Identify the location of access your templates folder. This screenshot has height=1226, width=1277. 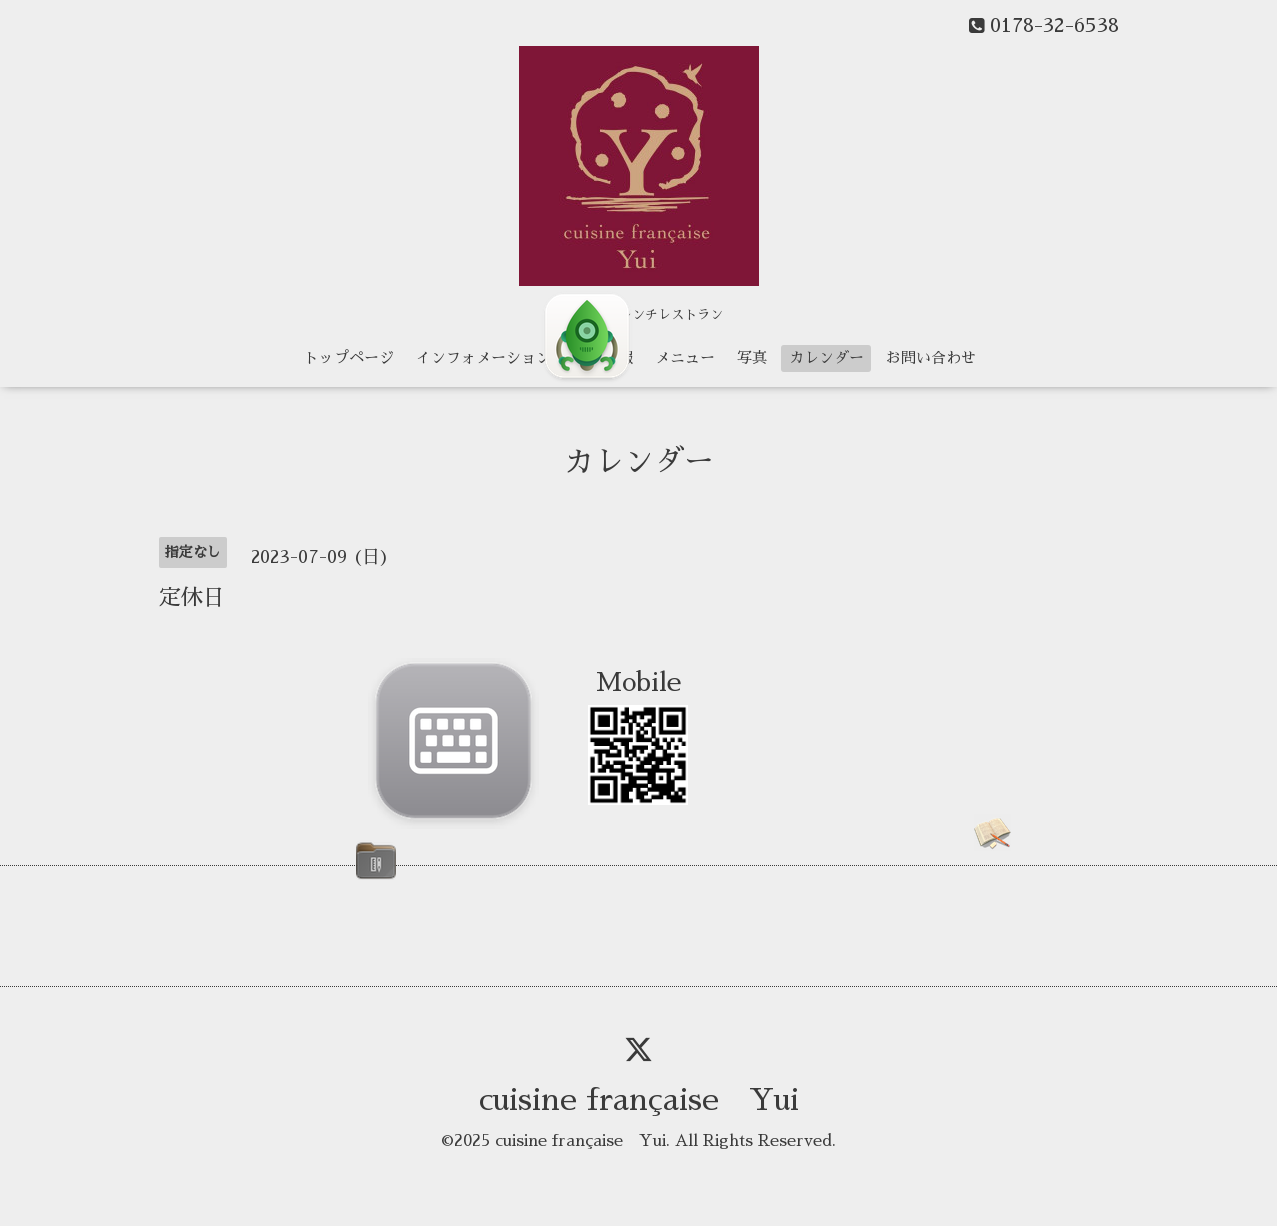
(376, 860).